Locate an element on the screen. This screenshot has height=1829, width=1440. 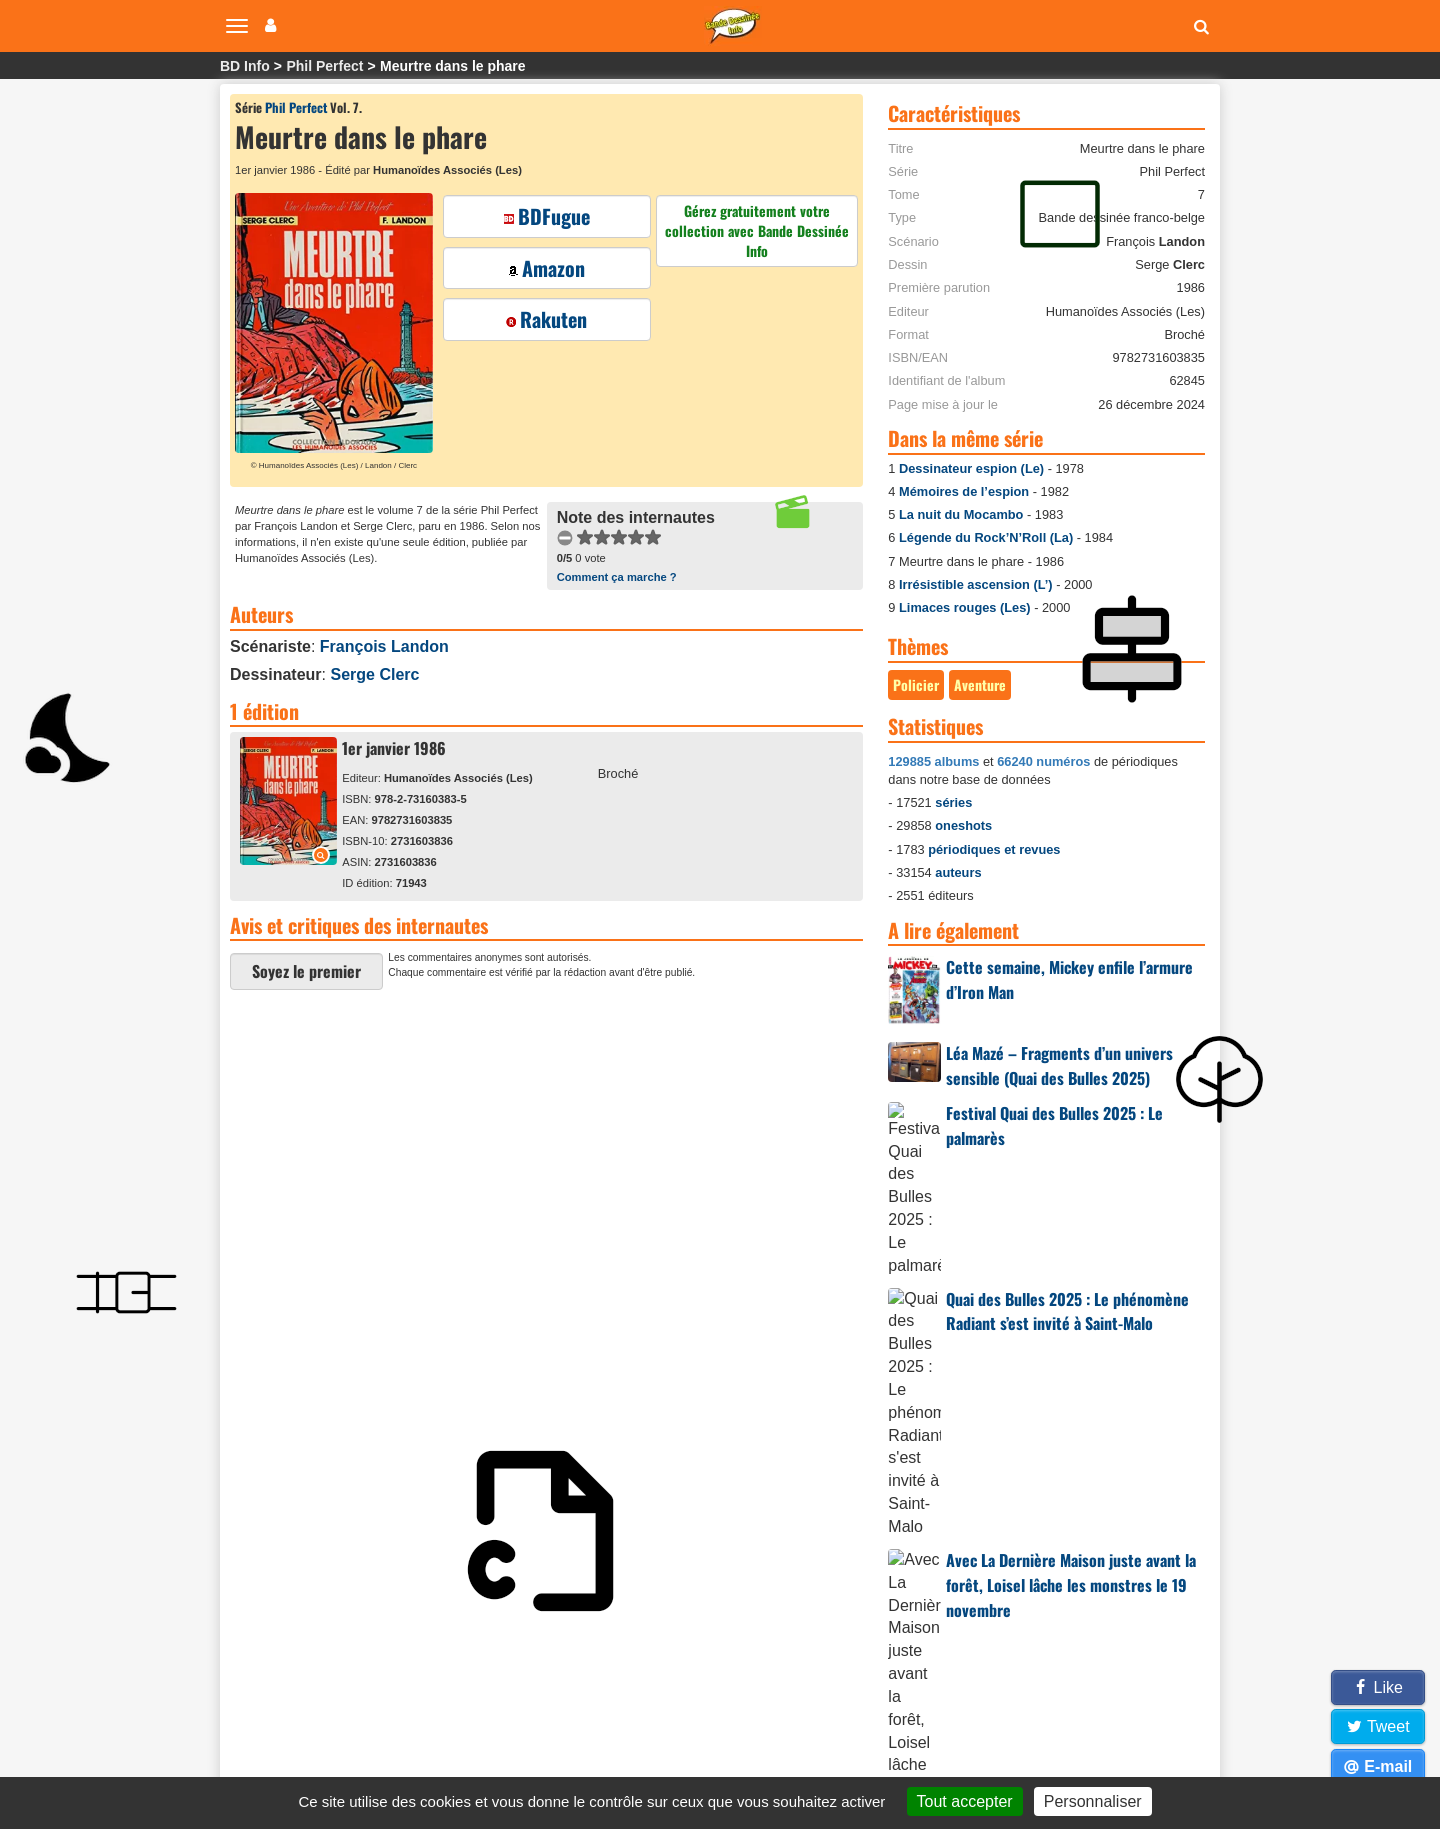
open a C programming language file is located at coordinates (545, 1531).